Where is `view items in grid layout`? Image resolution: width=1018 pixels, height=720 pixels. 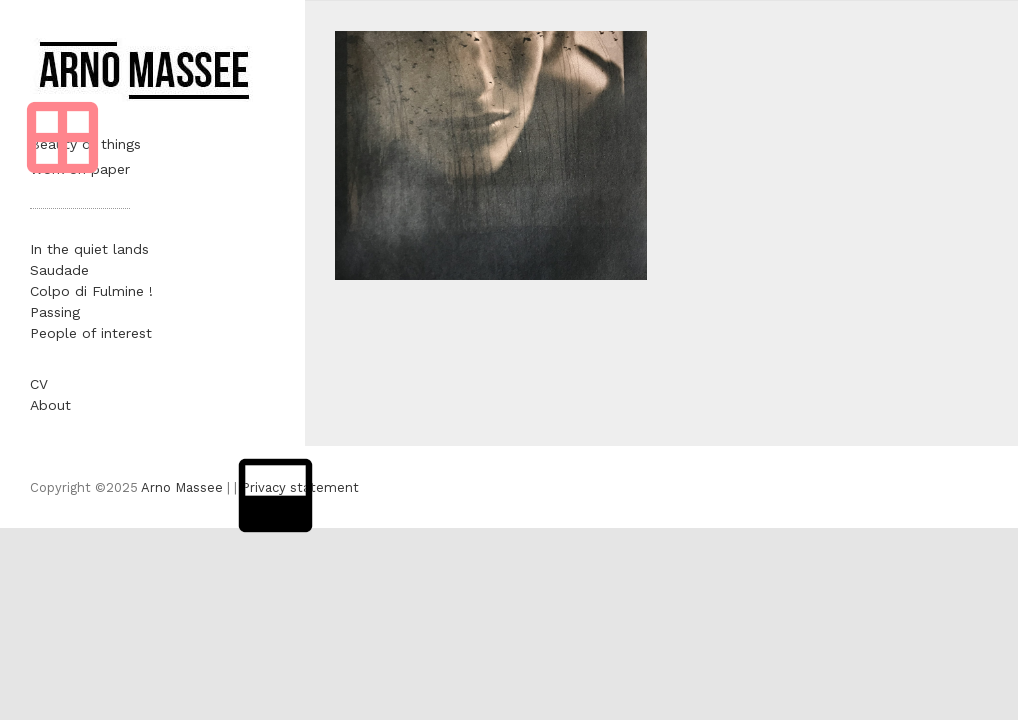
view items in grid layout is located at coordinates (62, 137).